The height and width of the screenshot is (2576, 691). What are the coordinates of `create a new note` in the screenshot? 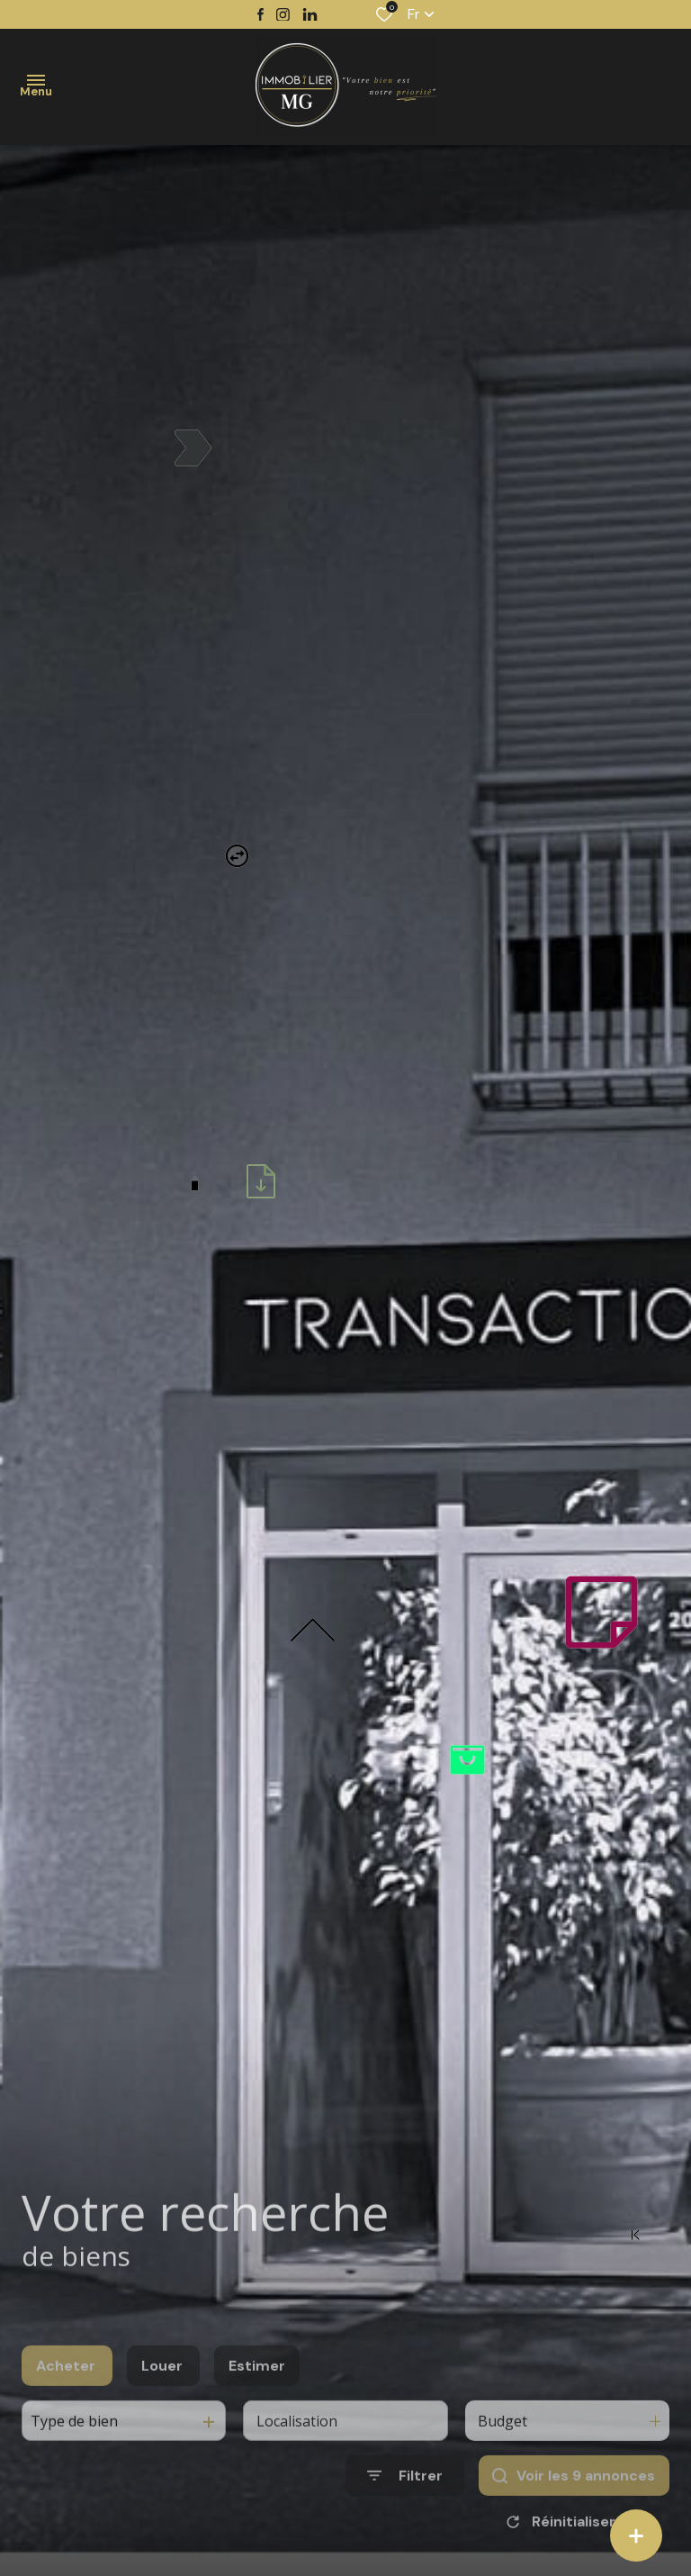 It's located at (601, 1612).